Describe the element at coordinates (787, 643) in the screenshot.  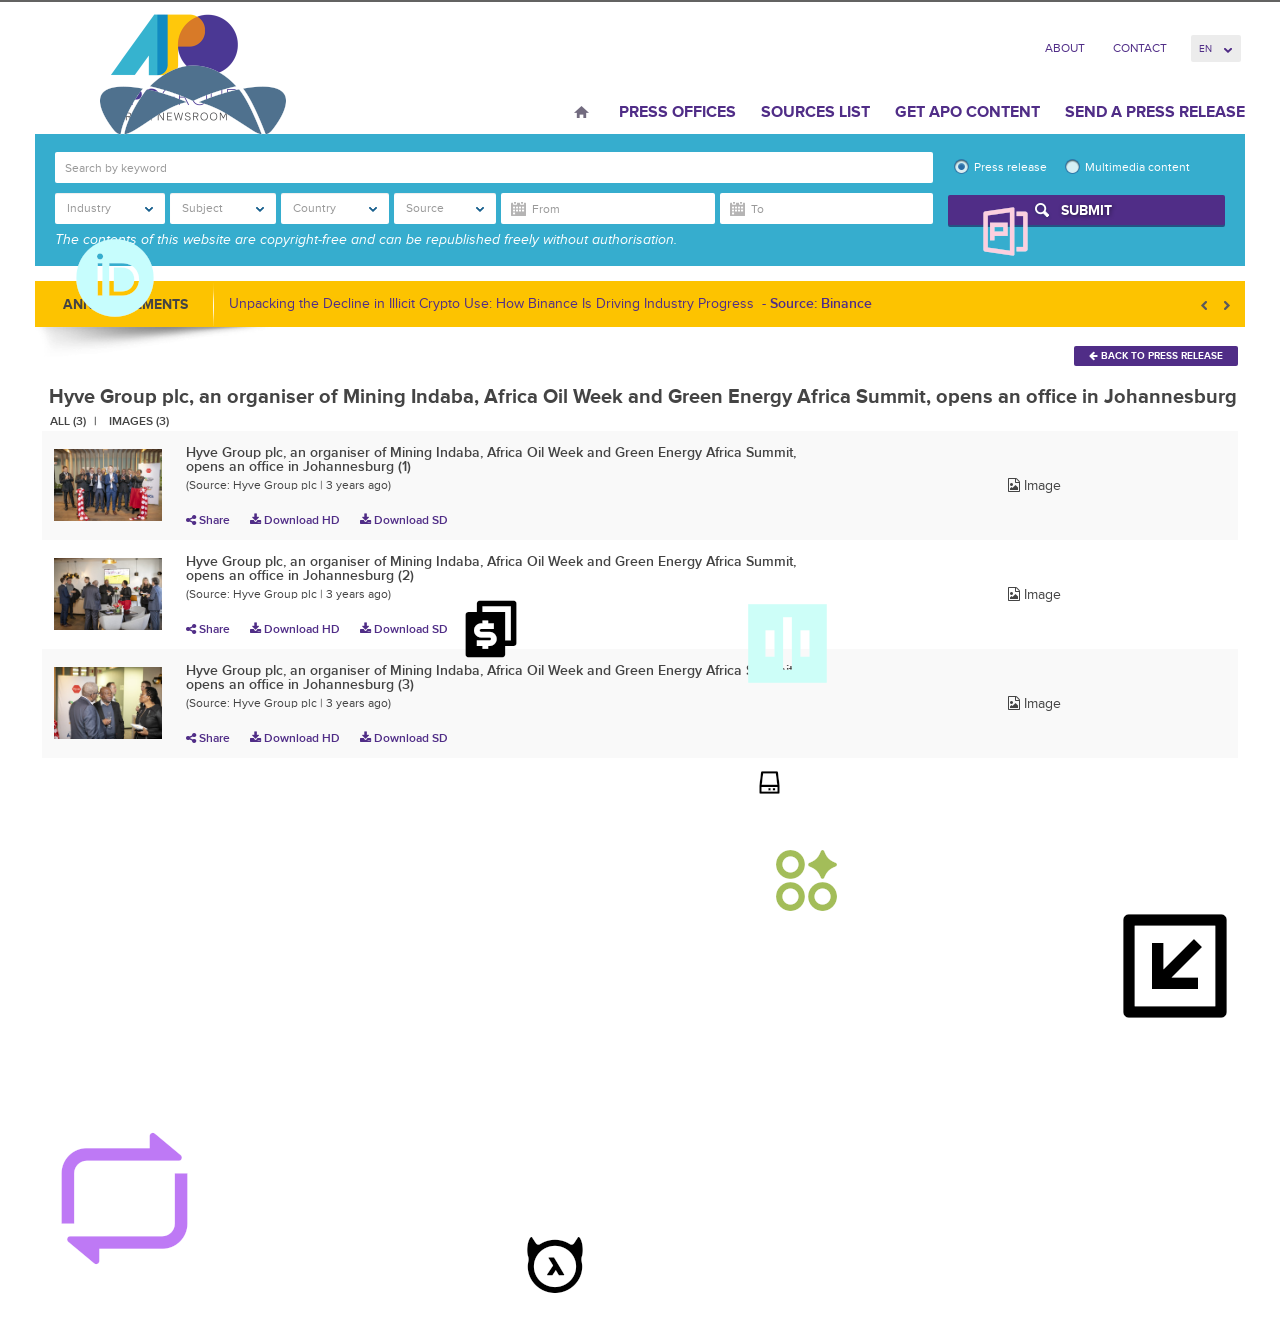
I see `activate voice recognition or speech input` at that location.